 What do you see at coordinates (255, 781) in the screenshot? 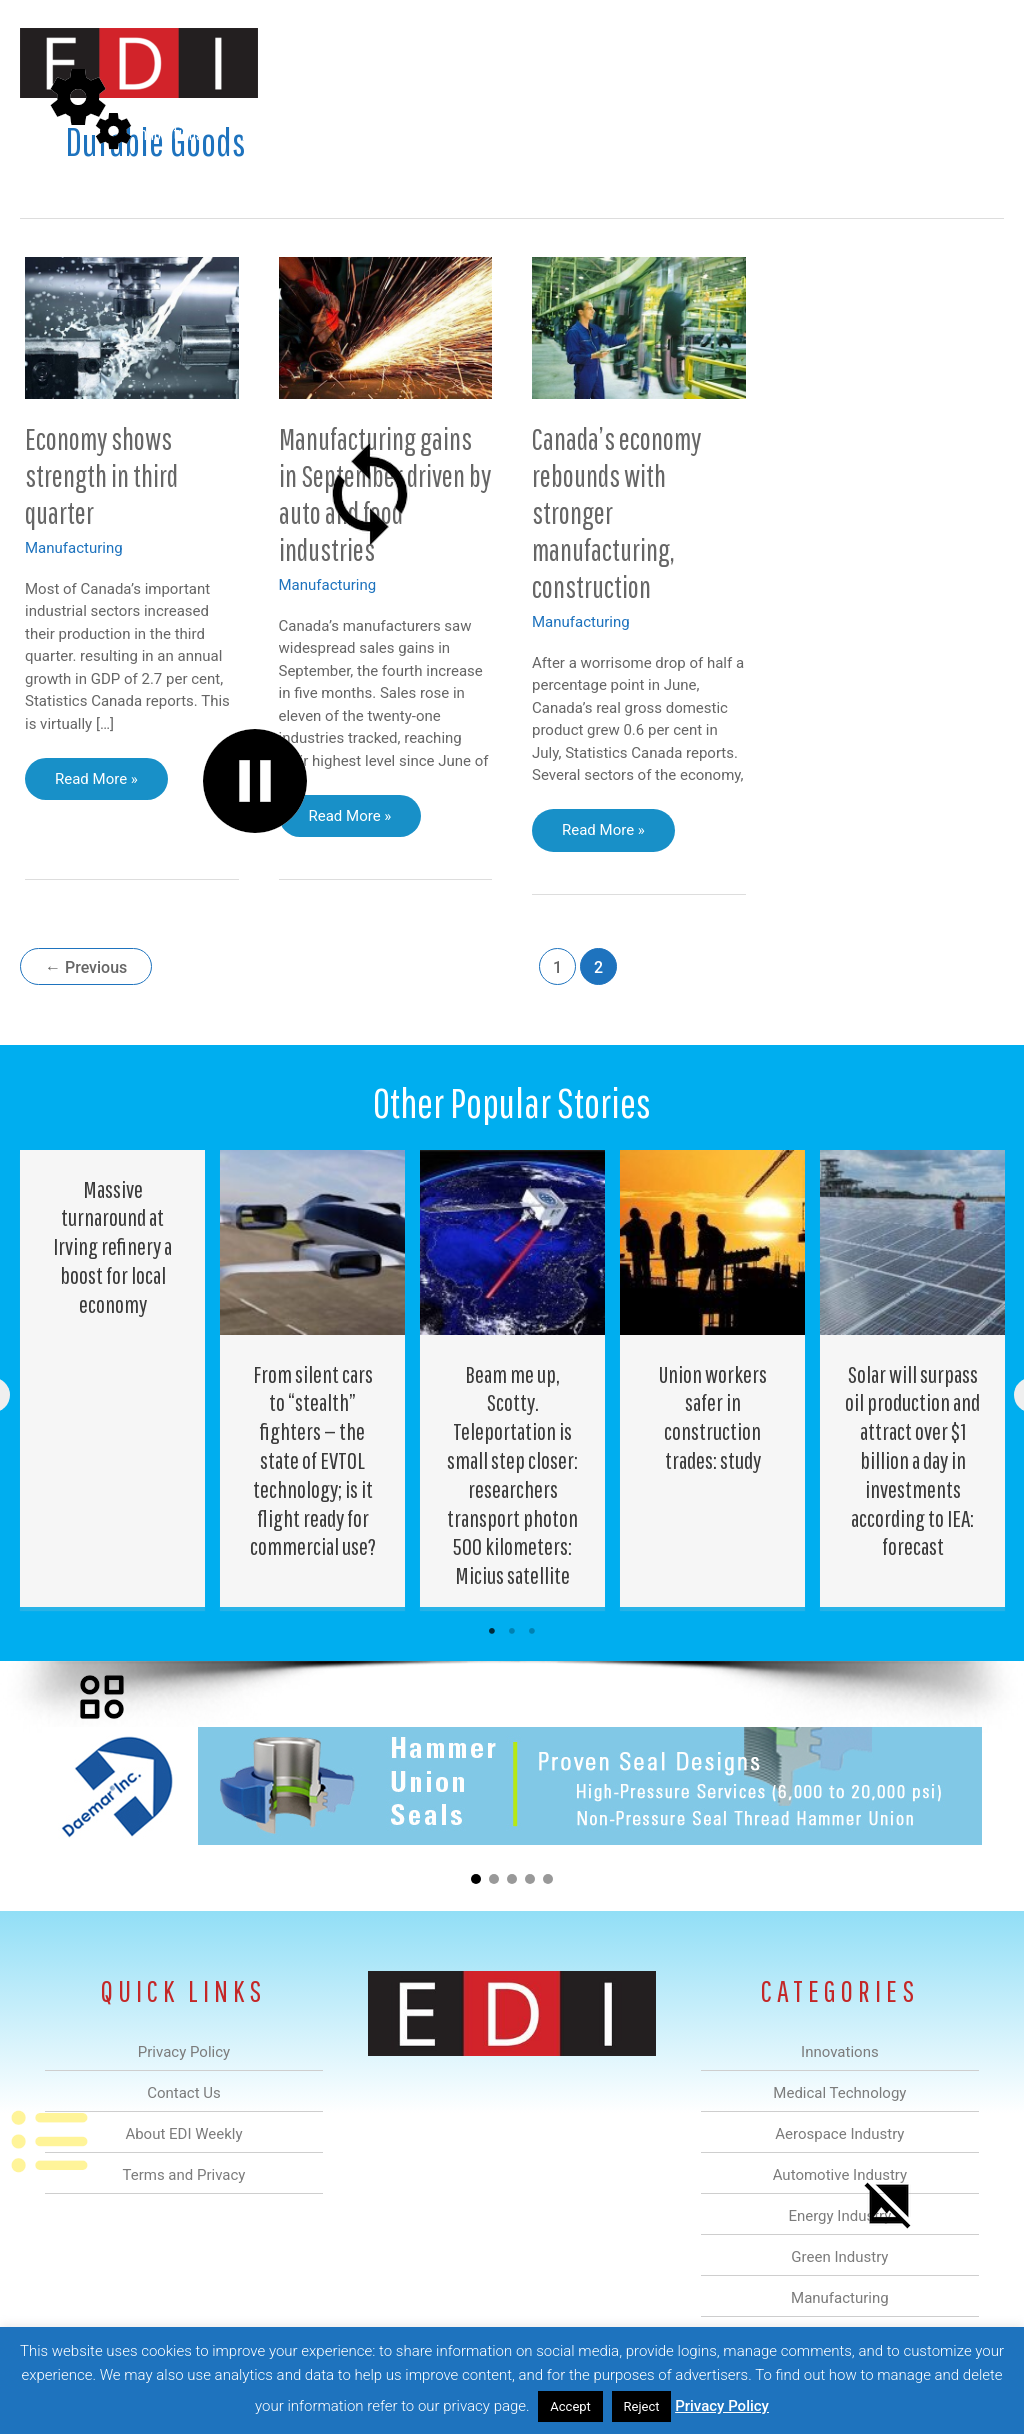
I see `pause media playback` at bounding box center [255, 781].